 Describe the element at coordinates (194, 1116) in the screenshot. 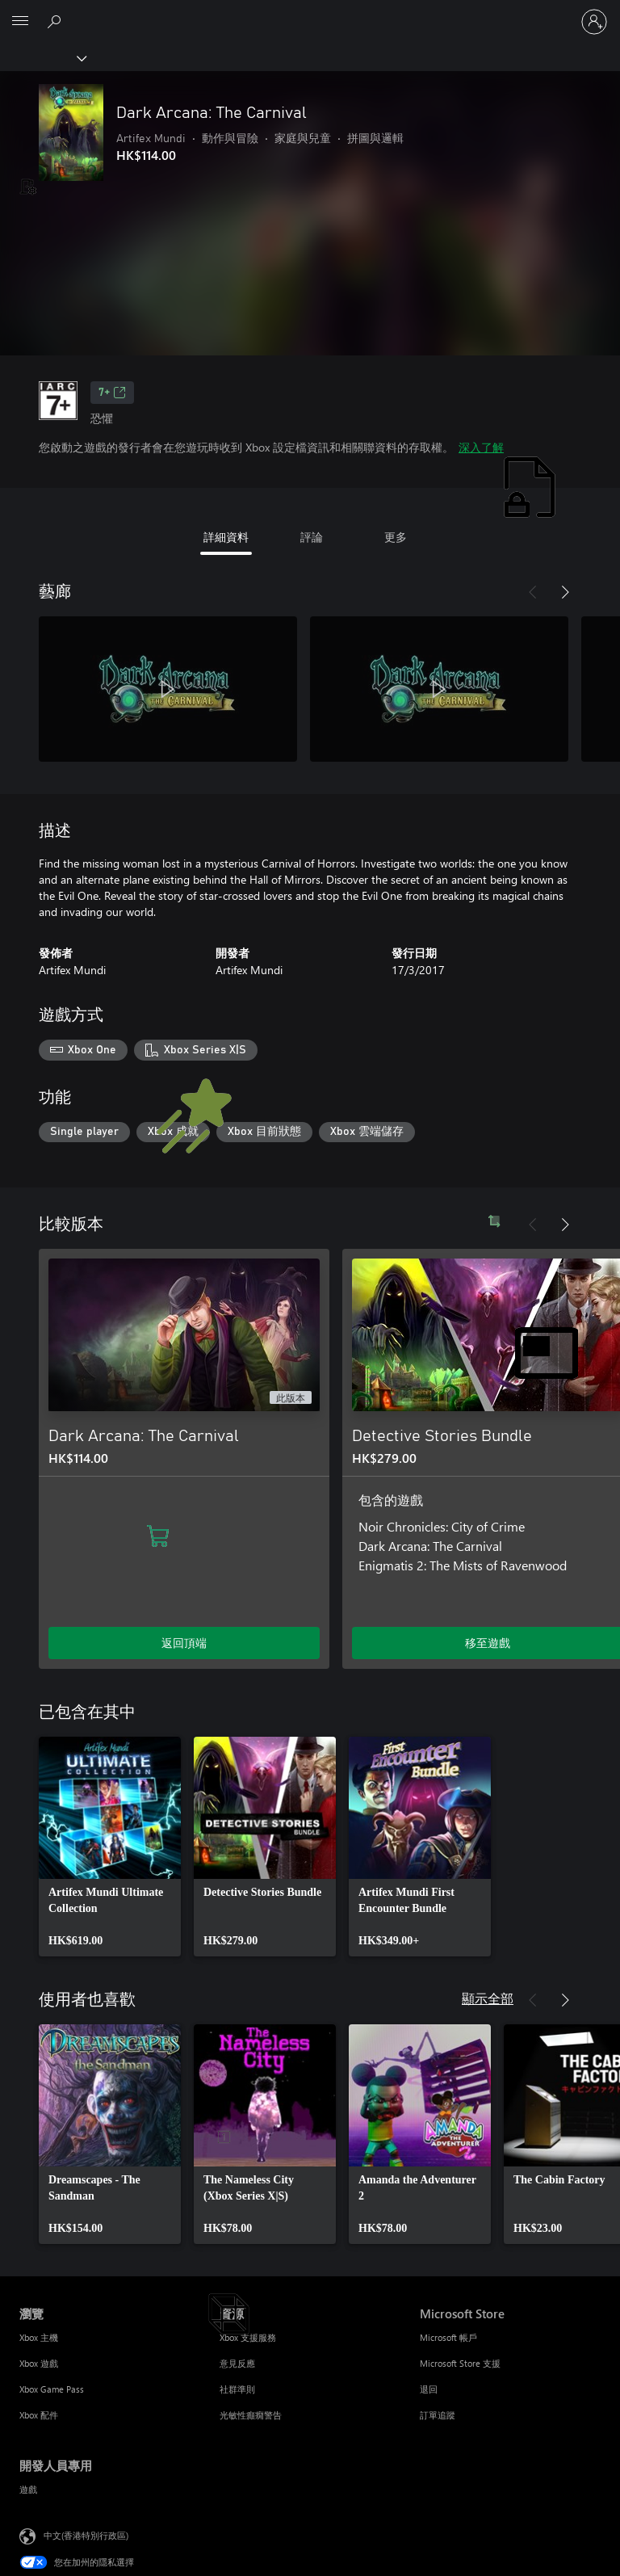

I see `mark as favorite or featured` at that location.